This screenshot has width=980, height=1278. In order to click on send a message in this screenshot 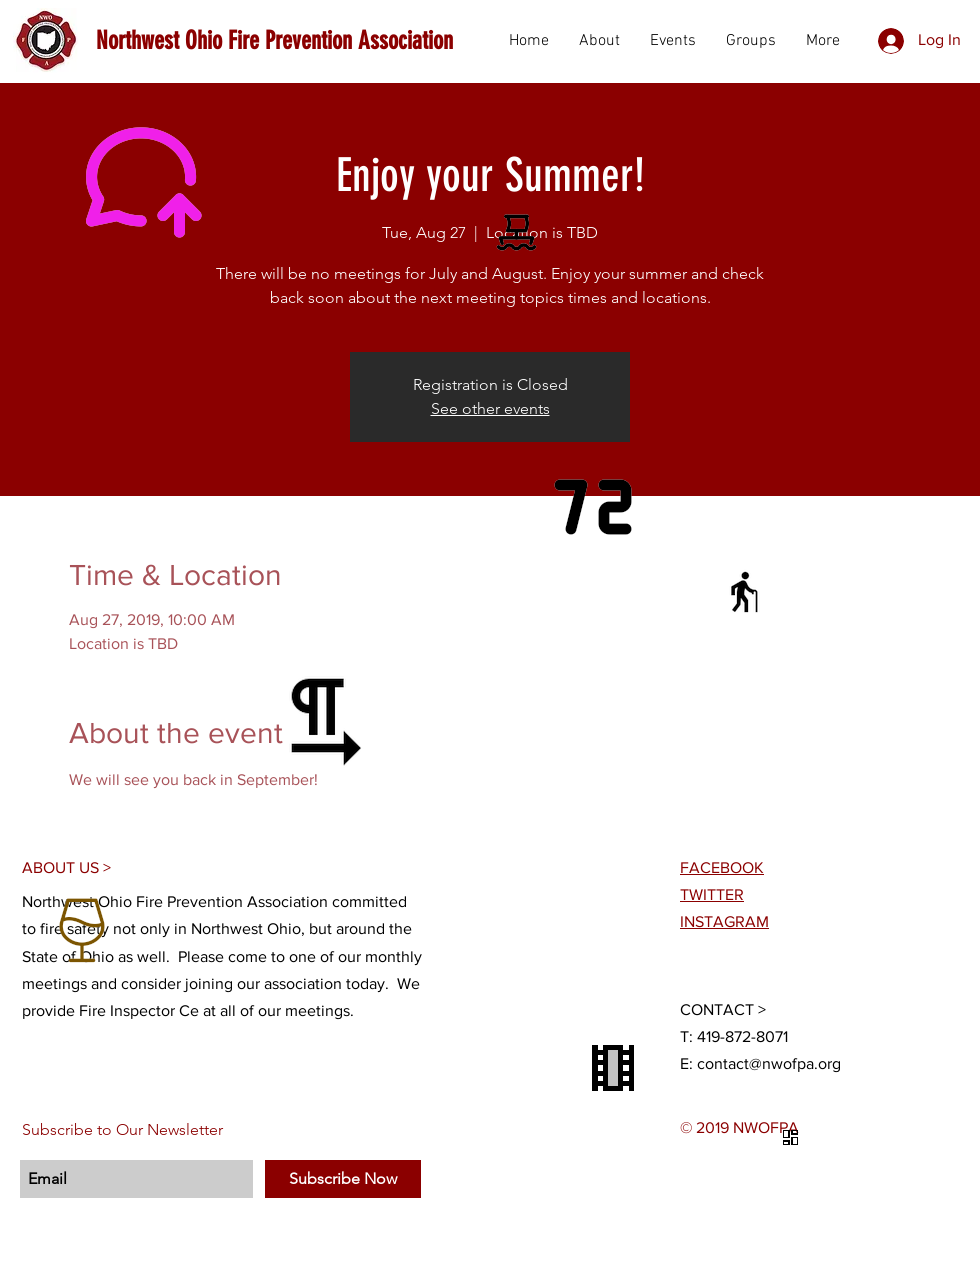, I will do `click(141, 177)`.